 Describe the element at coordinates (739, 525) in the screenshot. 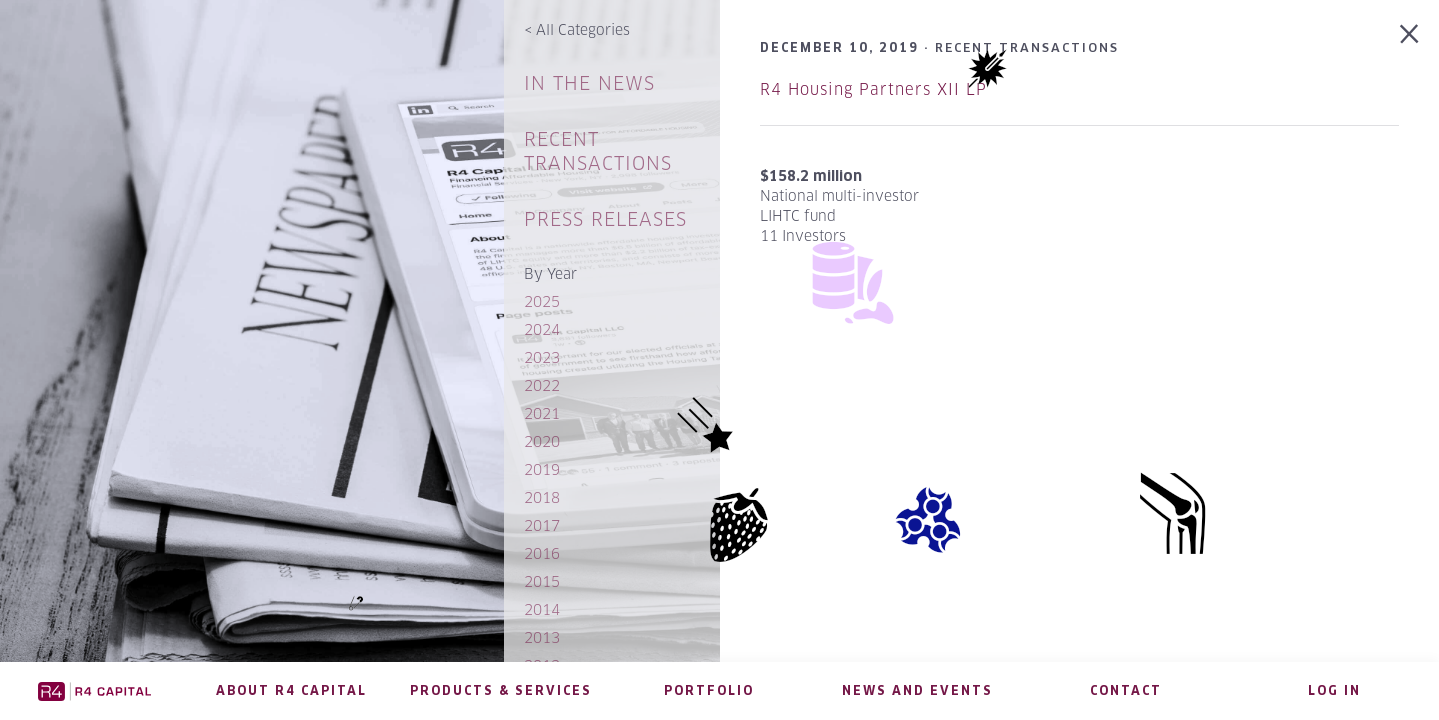

I see `select strawberry flavor or ingredient` at that location.